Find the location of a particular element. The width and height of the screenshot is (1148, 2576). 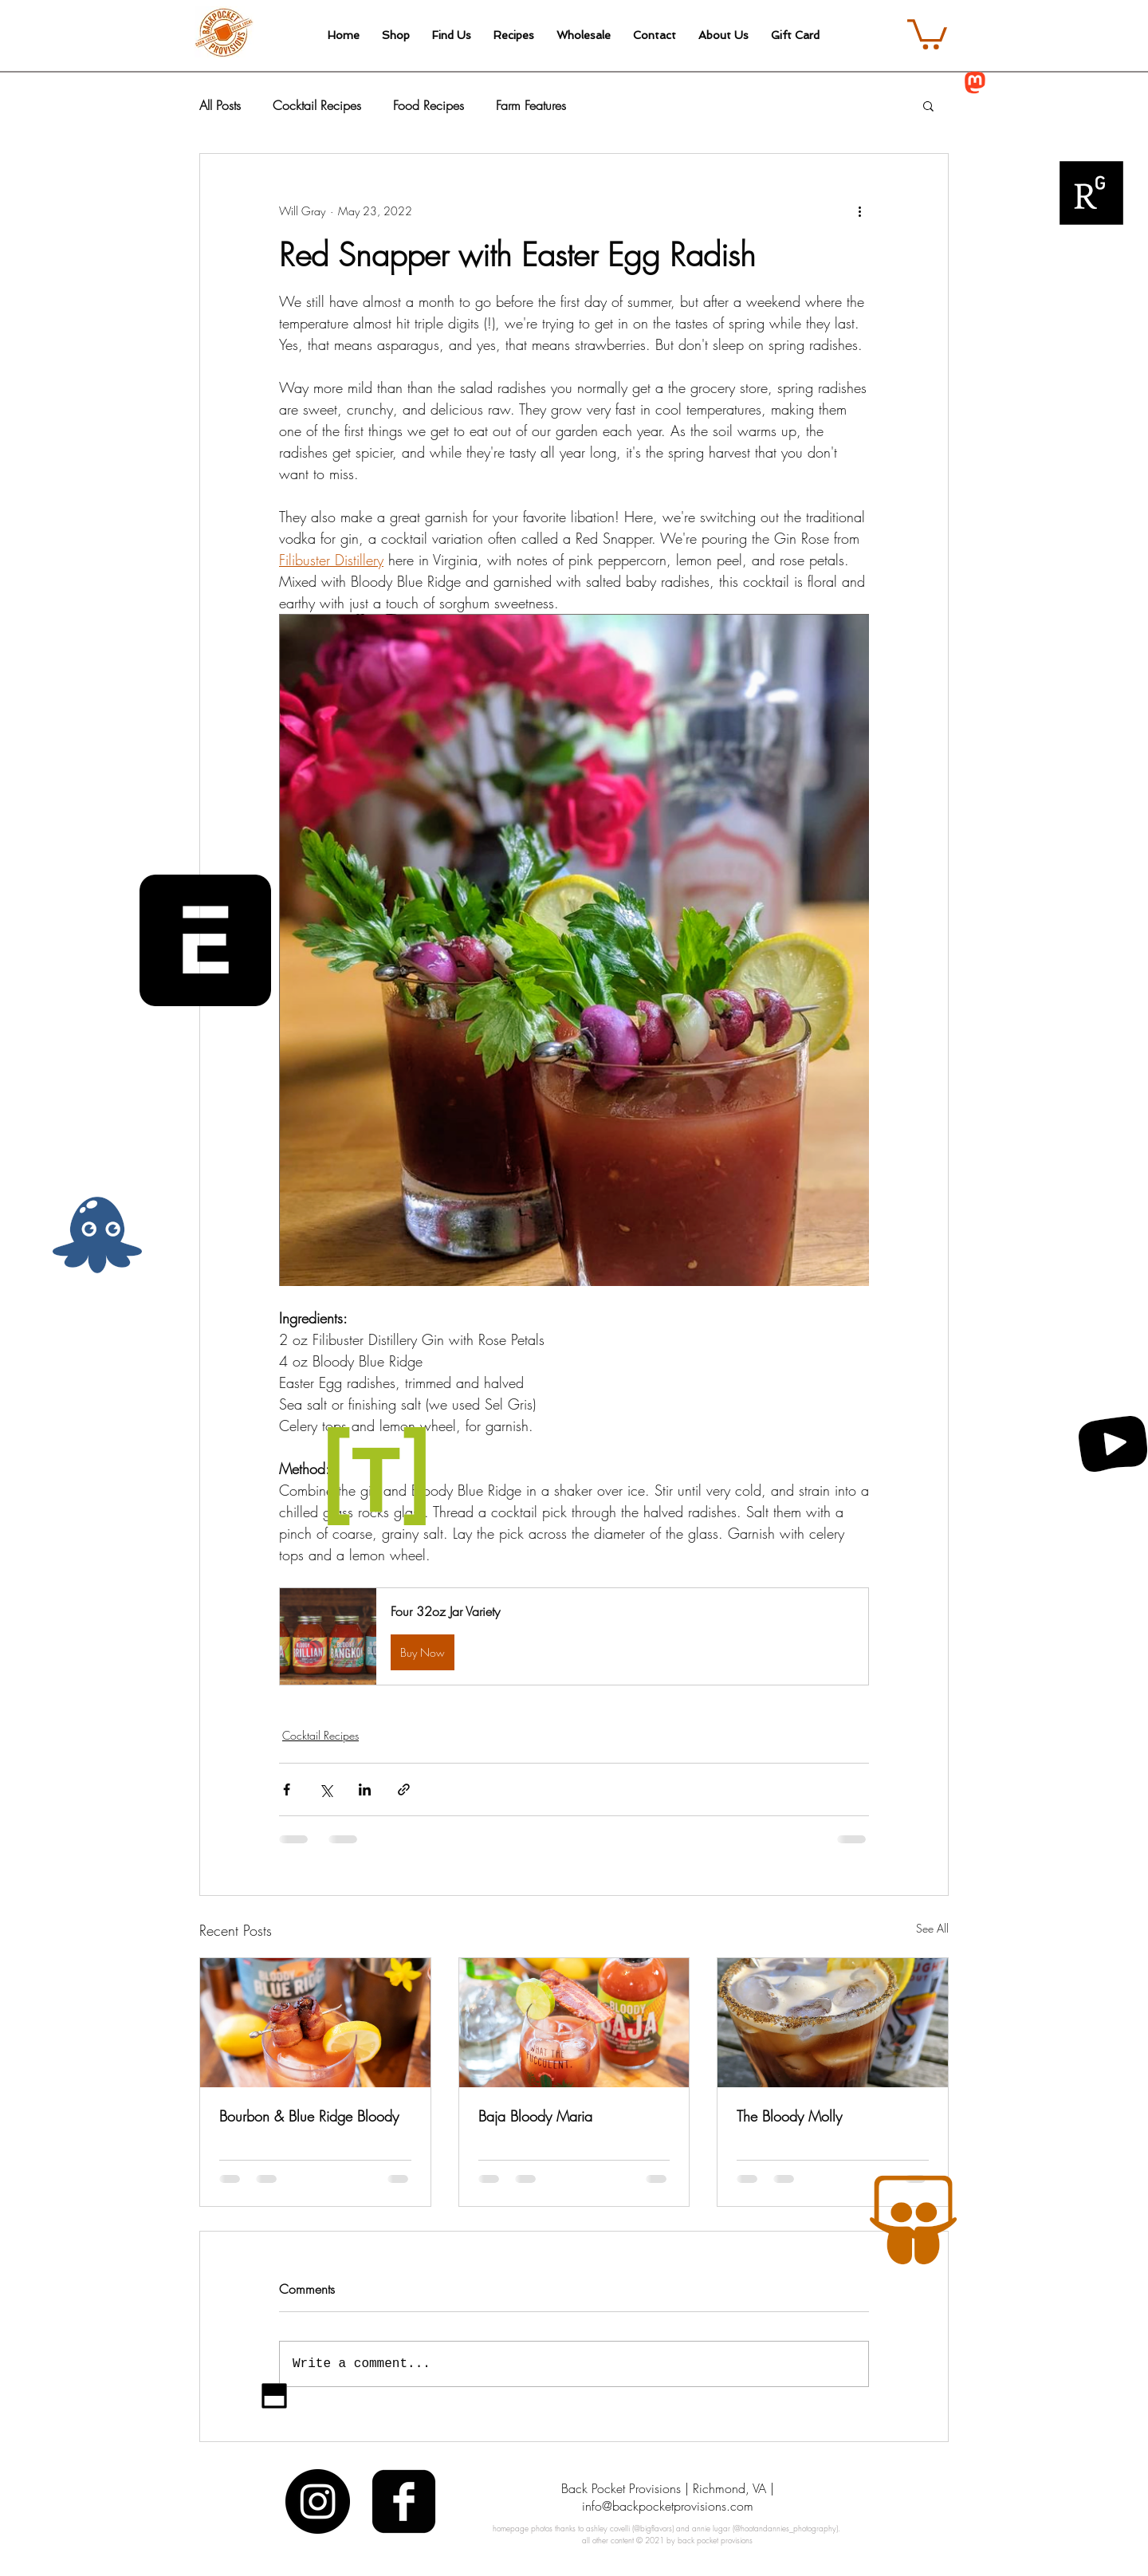

switch to row layout view is located at coordinates (274, 2396).